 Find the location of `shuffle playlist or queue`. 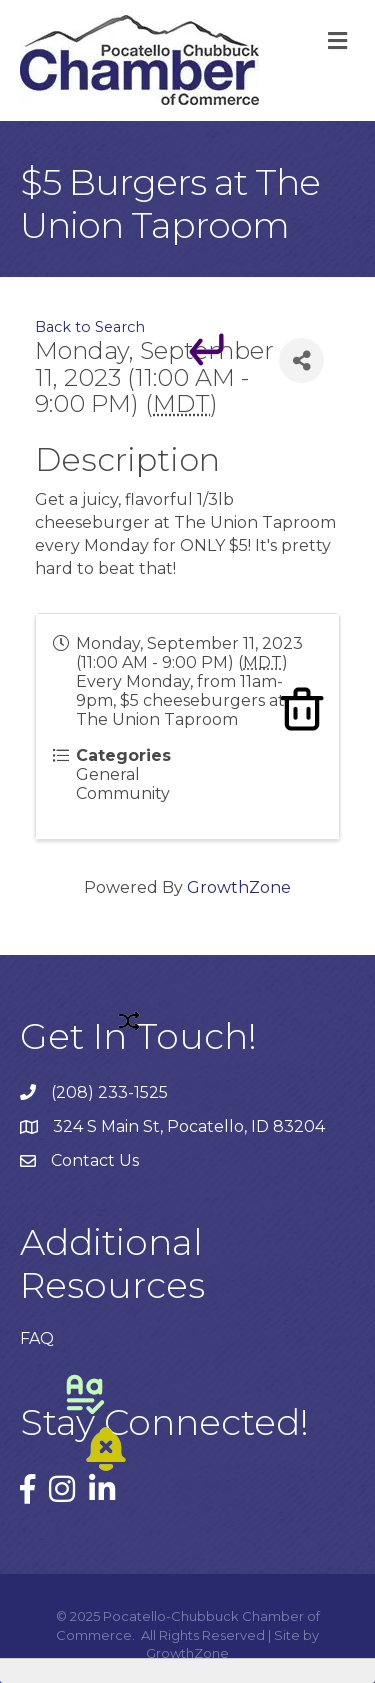

shuffle playlist or queue is located at coordinates (129, 1021).